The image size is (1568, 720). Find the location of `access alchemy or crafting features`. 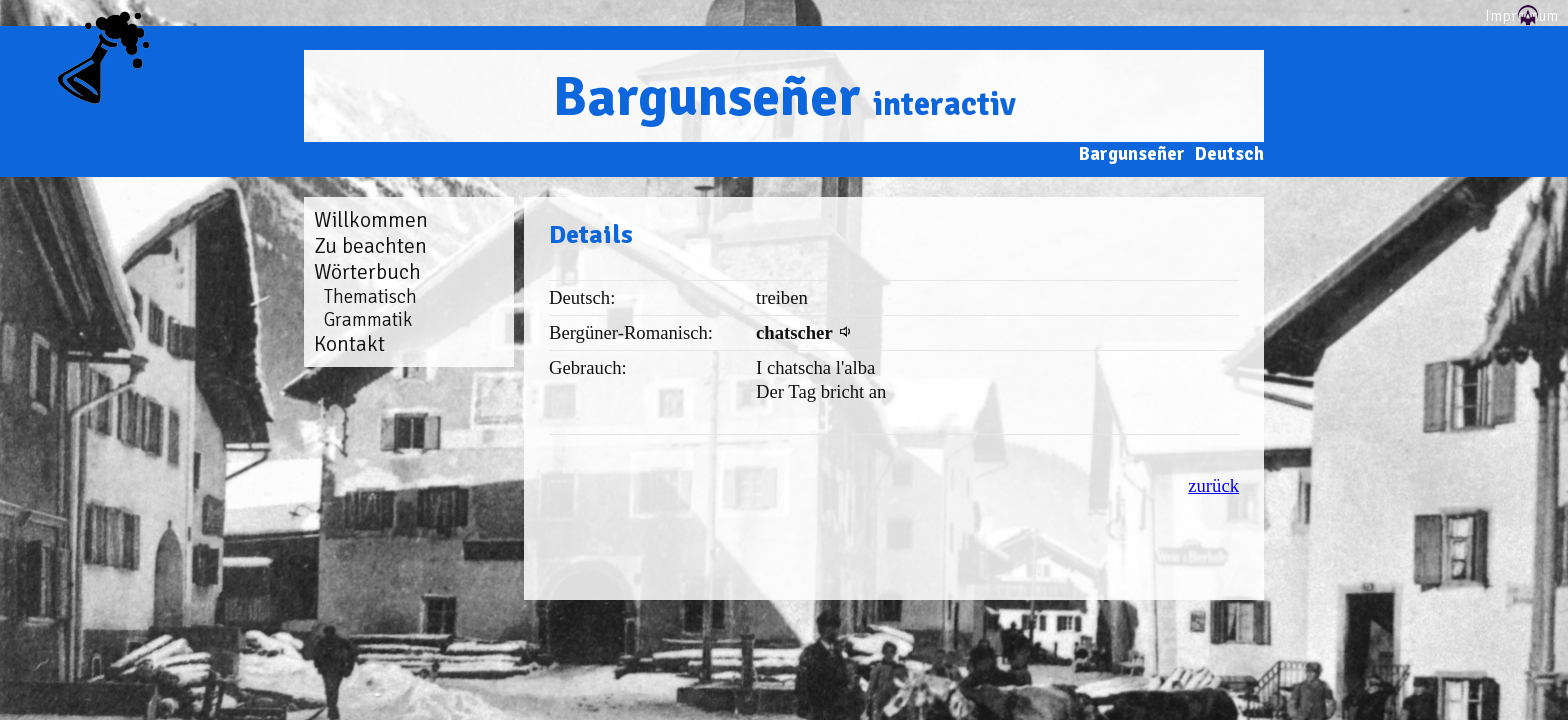

access alchemy or crafting features is located at coordinates (103, 57).